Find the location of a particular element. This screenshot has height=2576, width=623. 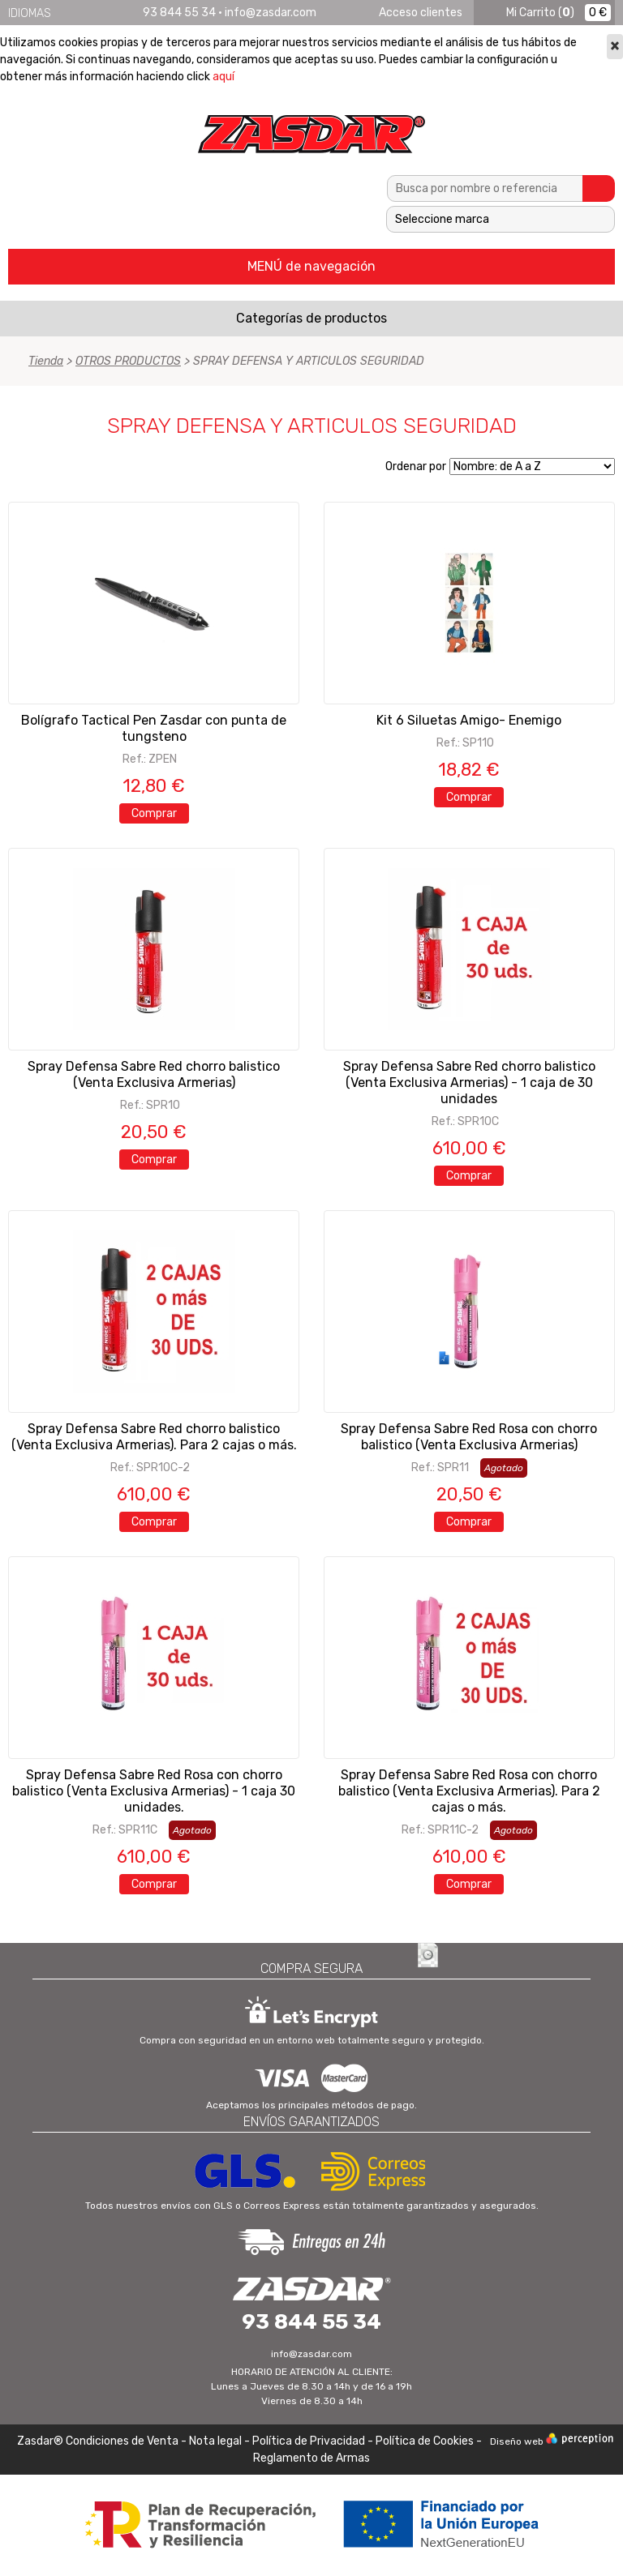

a root data file or scientific dataset document is located at coordinates (444, 1358).